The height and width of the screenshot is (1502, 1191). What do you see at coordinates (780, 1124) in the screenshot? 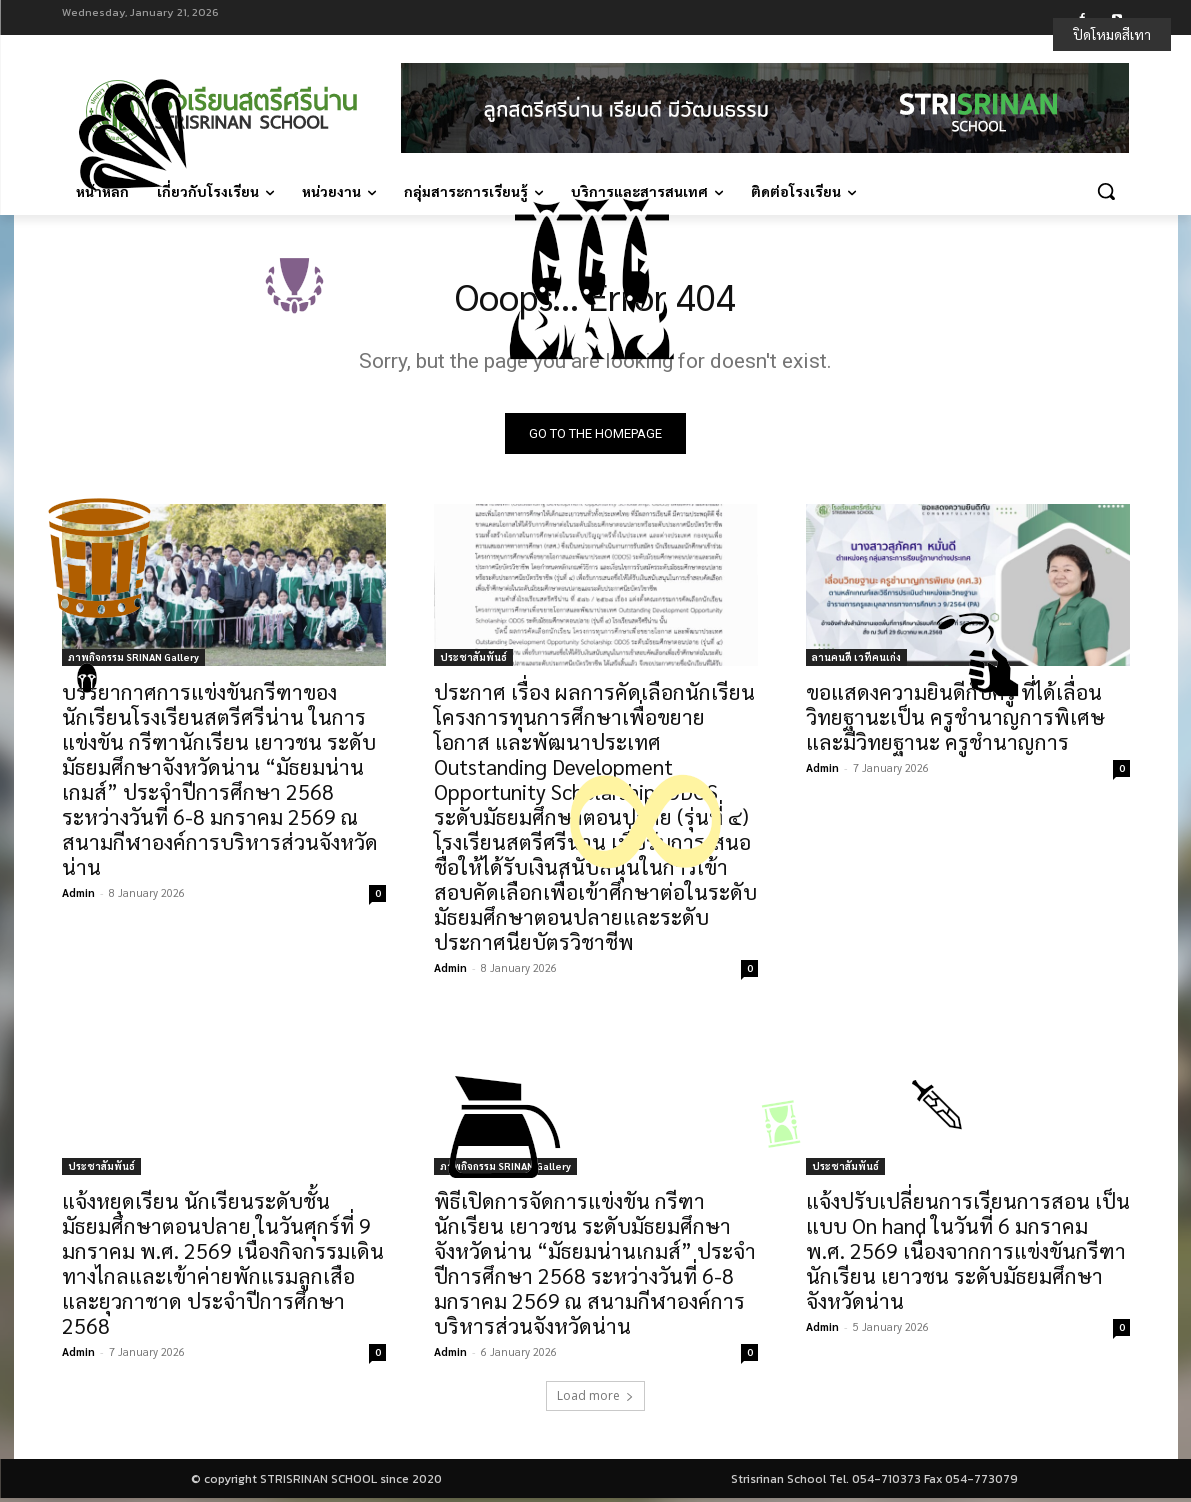
I see `timer has expired or run out` at bounding box center [780, 1124].